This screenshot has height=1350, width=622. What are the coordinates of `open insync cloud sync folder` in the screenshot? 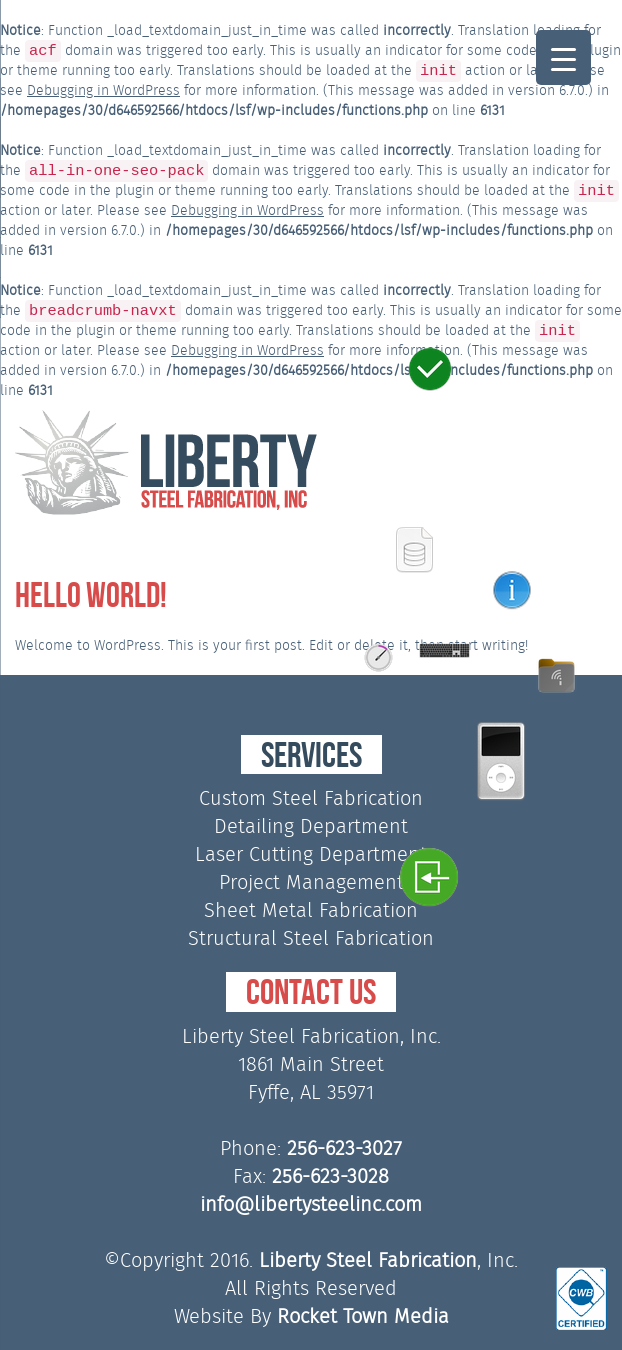 It's located at (556, 675).